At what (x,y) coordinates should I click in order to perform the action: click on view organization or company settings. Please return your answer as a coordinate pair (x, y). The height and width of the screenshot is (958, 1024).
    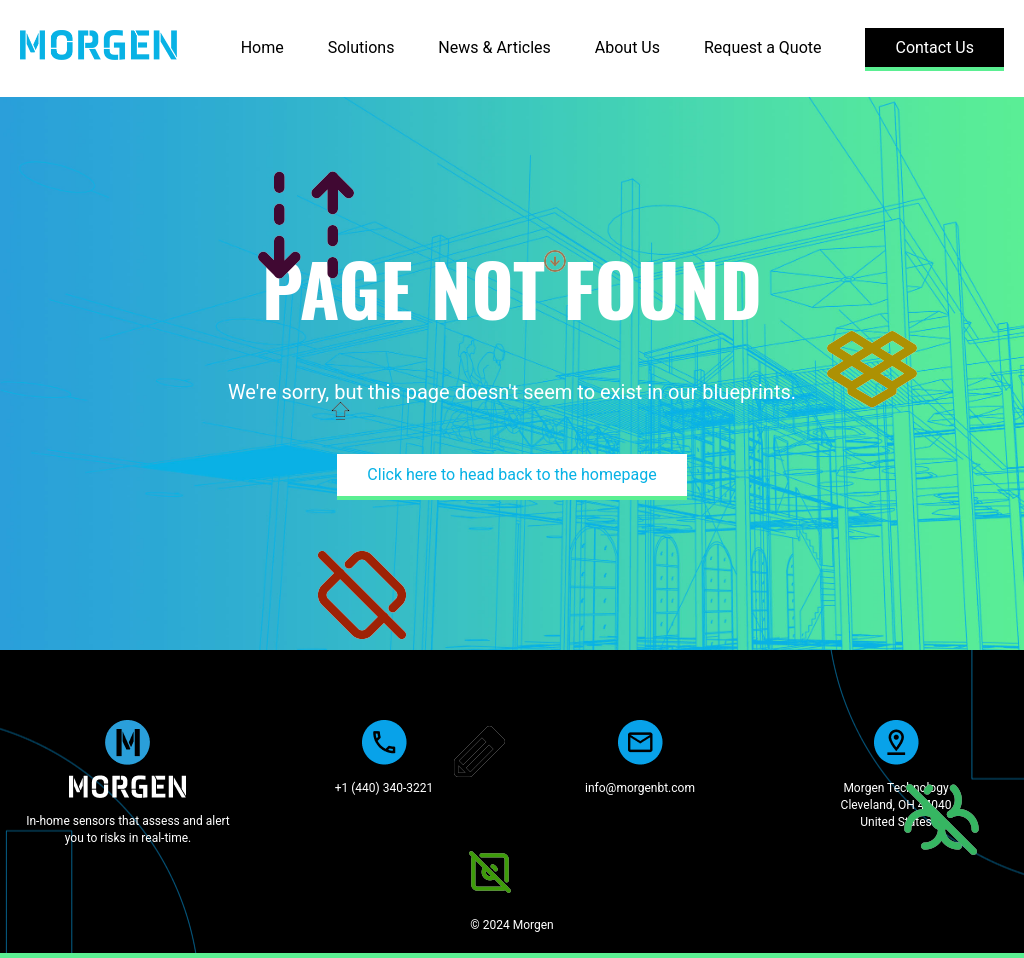
    Looking at the image, I should click on (251, 922).